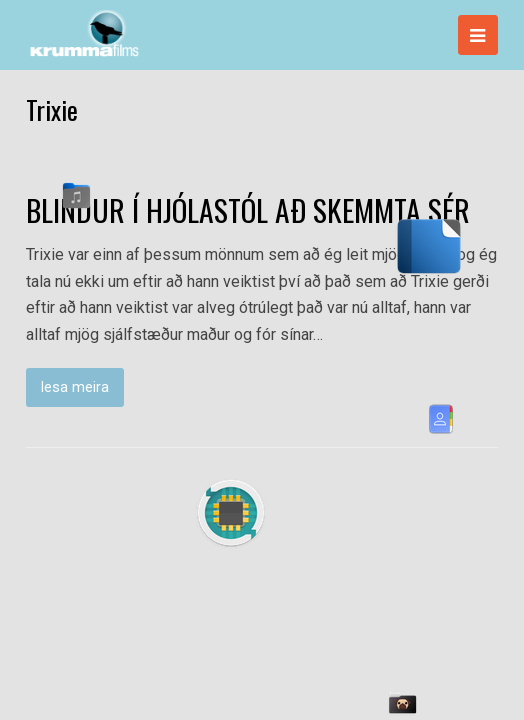 The height and width of the screenshot is (720, 524). What do you see at coordinates (429, 244) in the screenshot?
I see `change desktop wallpaper settings` at bounding box center [429, 244].